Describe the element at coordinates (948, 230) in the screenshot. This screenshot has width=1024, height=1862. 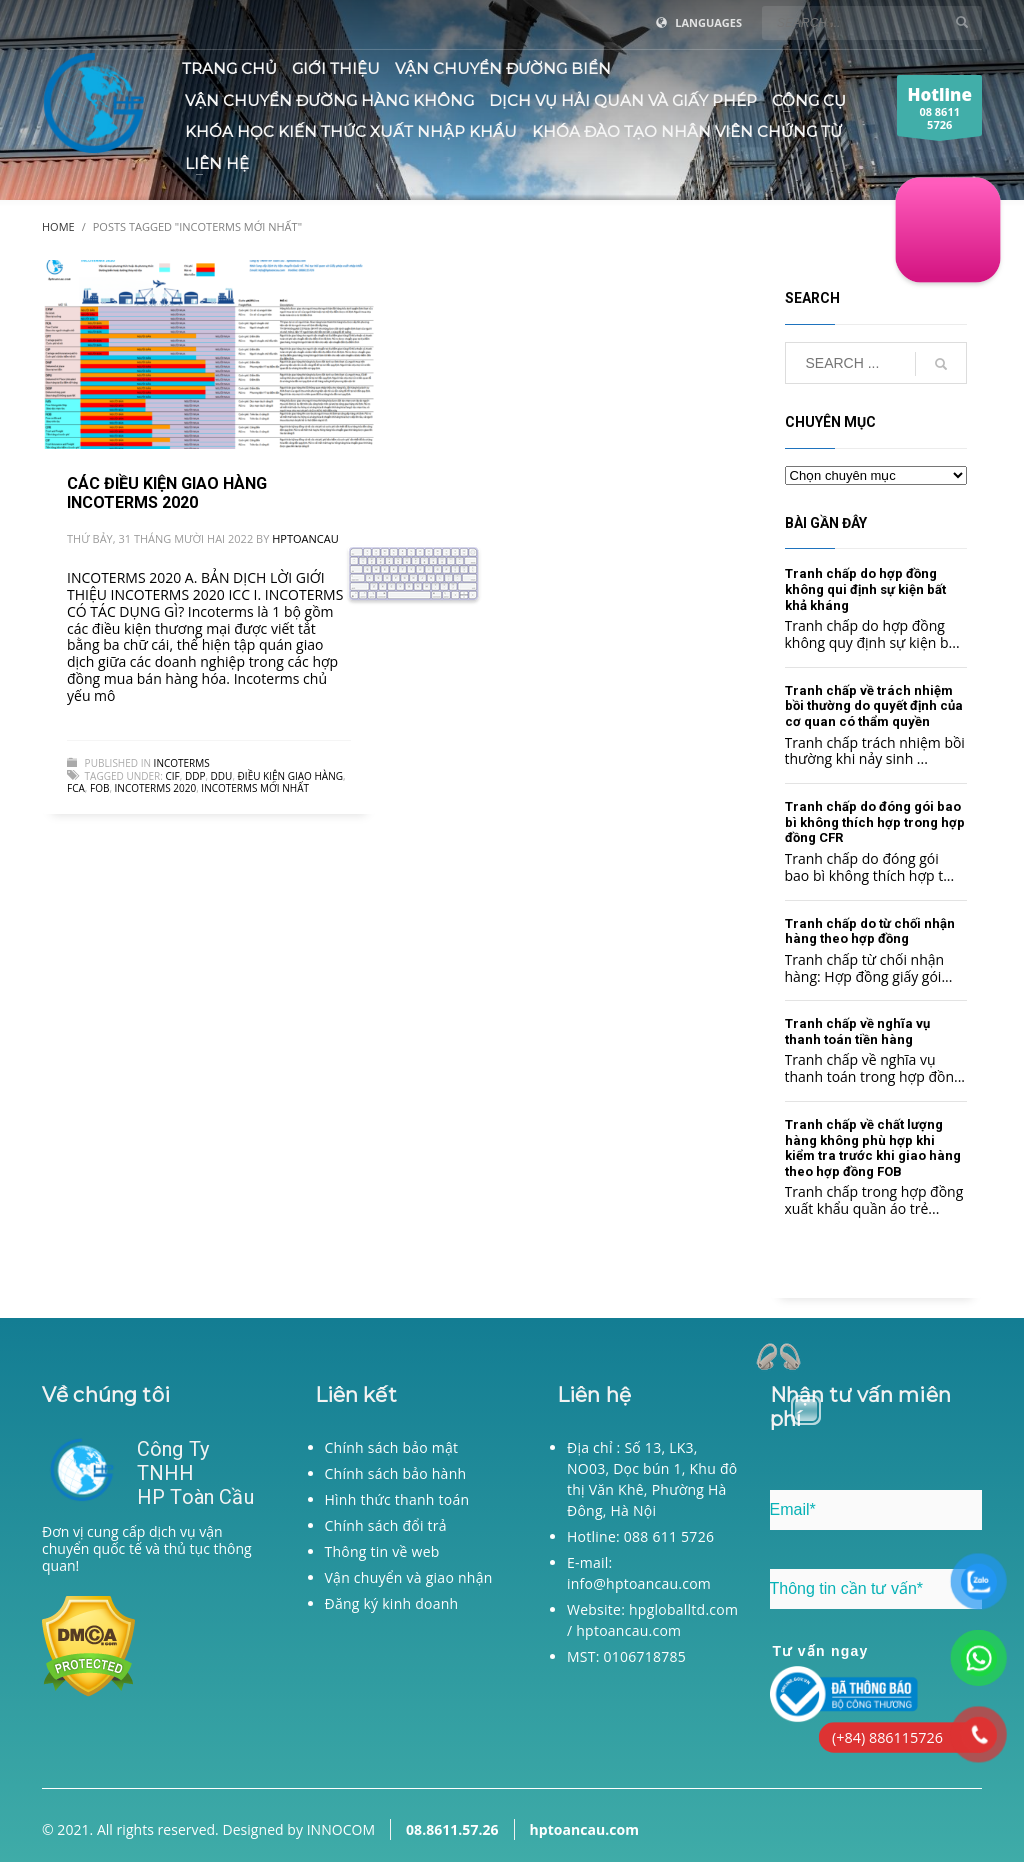
I see `blank app icon template for customization` at that location.